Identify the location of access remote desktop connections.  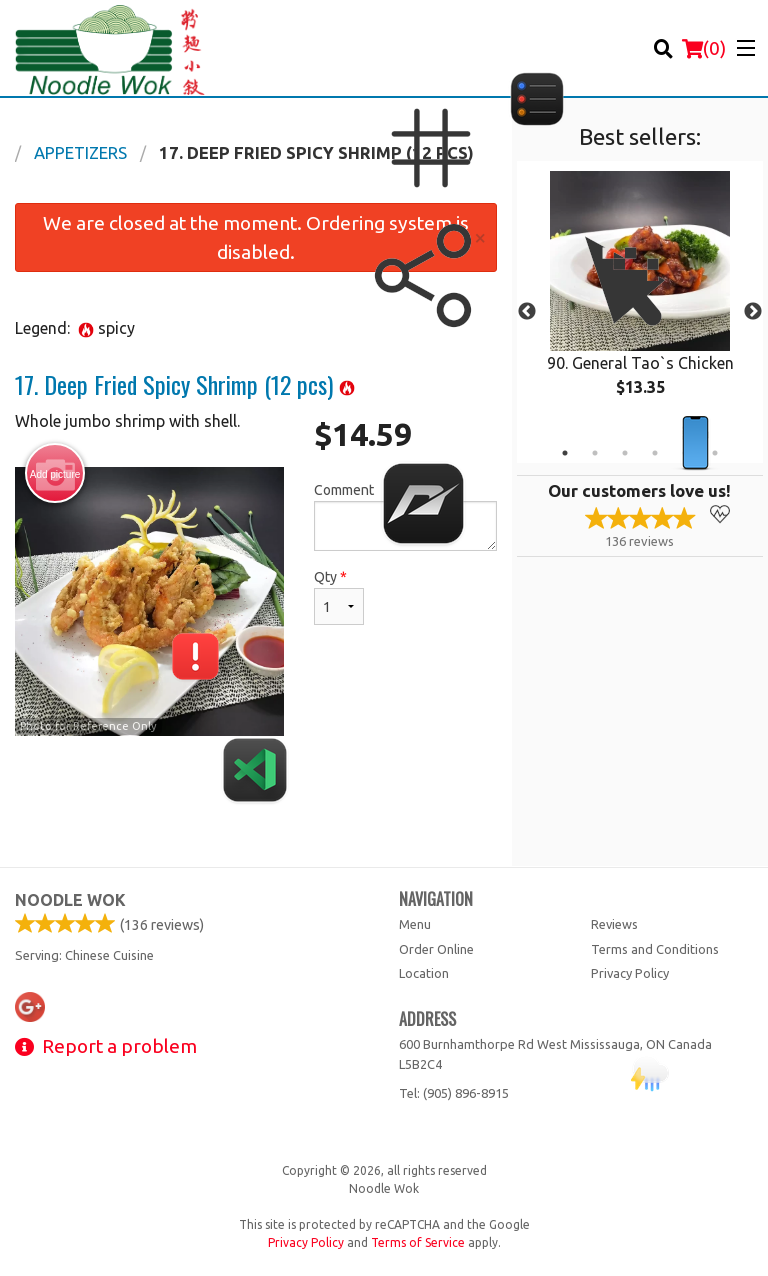
(625, 281).